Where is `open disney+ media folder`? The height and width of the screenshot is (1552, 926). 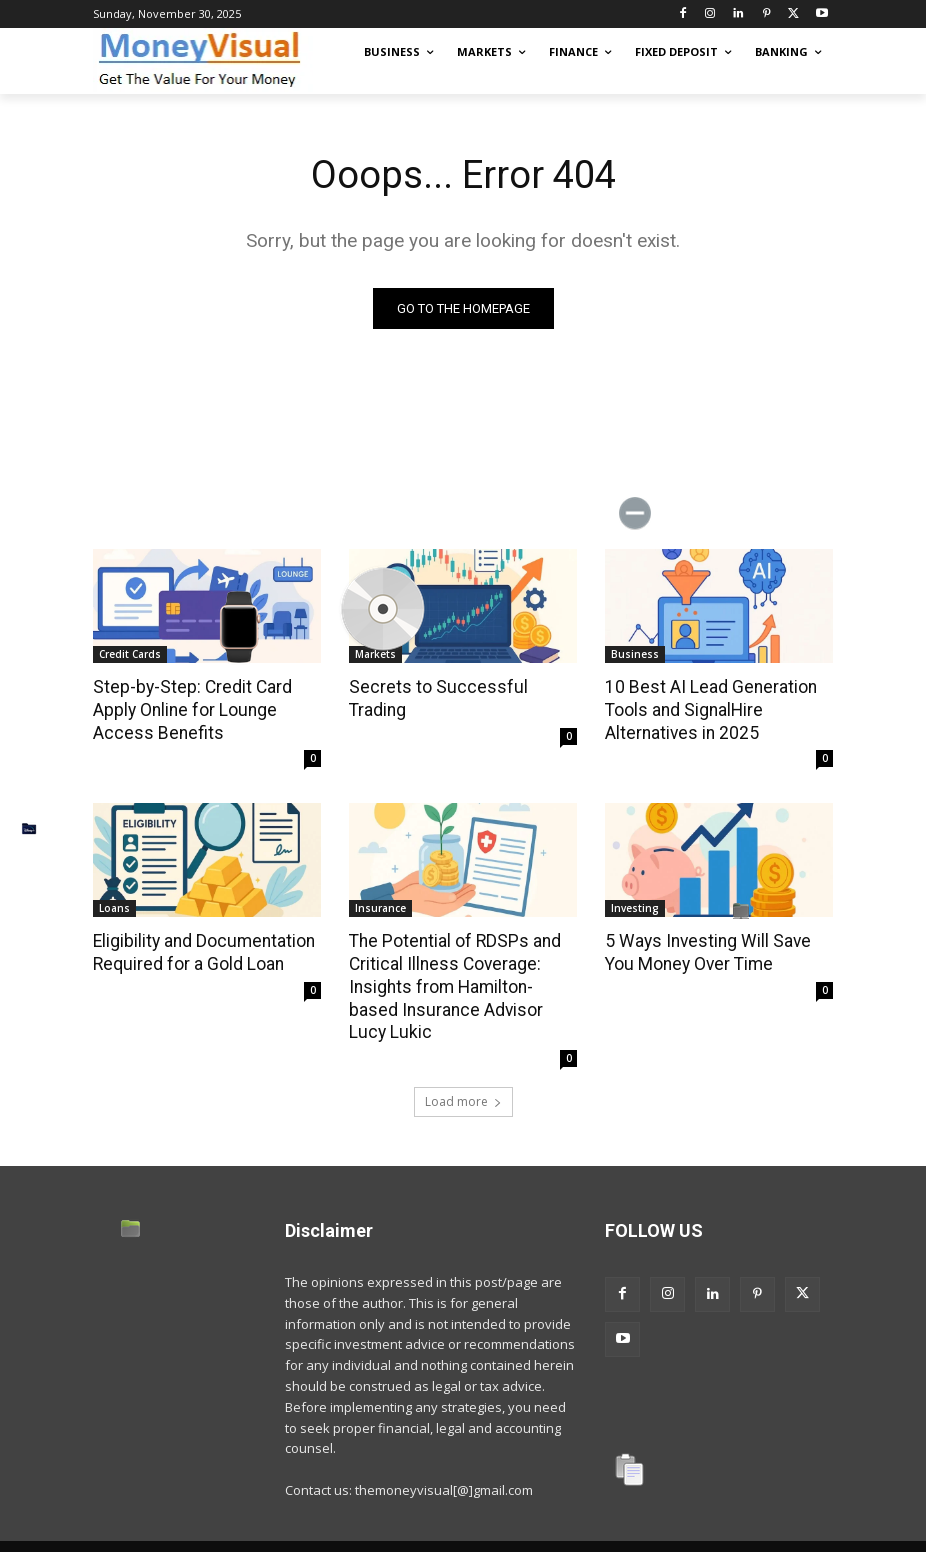 open disney+ media folder is located at coordinates (29, 829).